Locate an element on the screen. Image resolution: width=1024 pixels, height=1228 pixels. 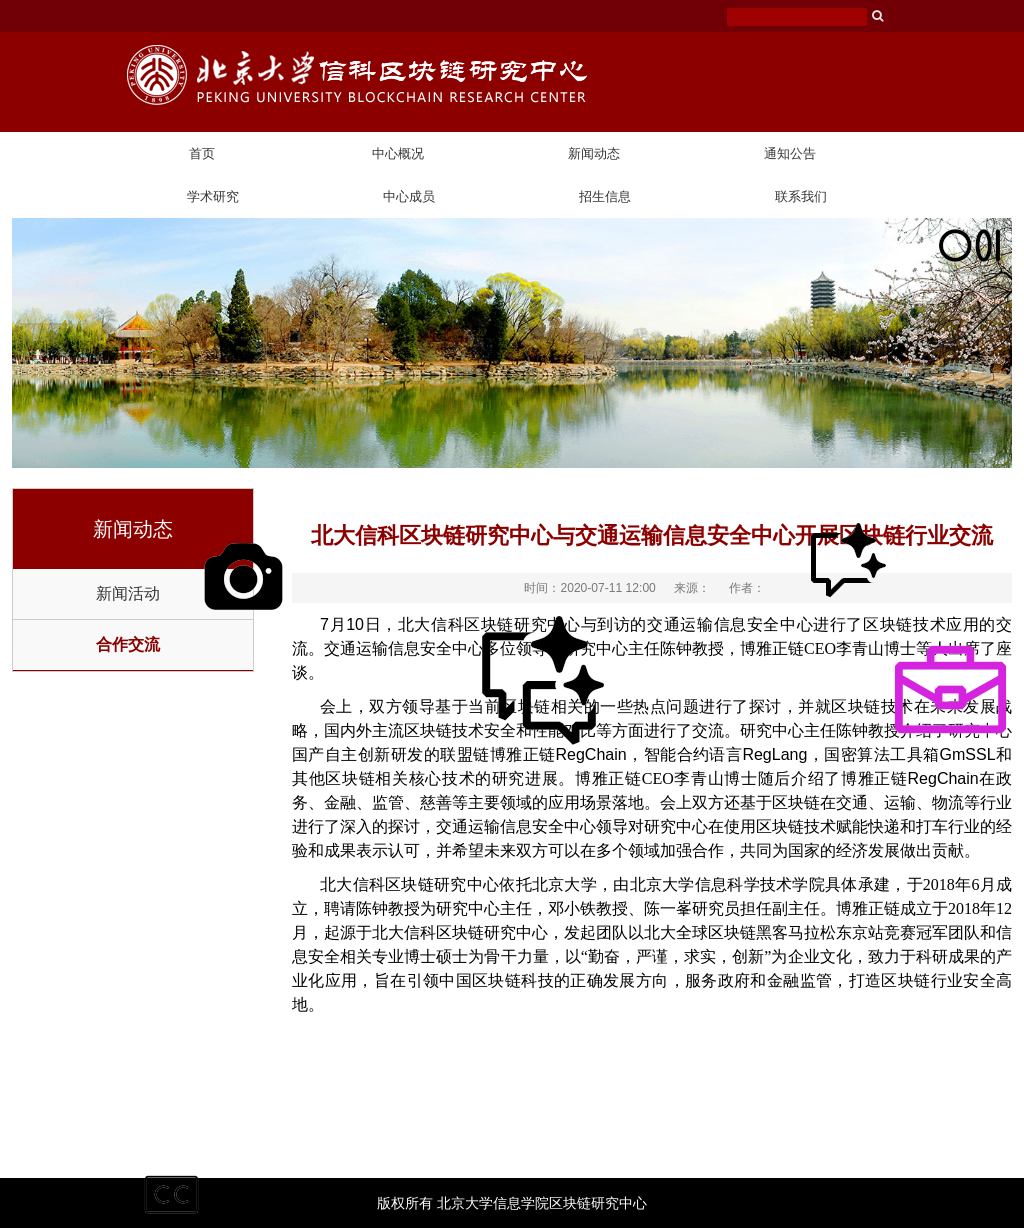
start an AI-powered conversation is located at coordinates (539, 681).